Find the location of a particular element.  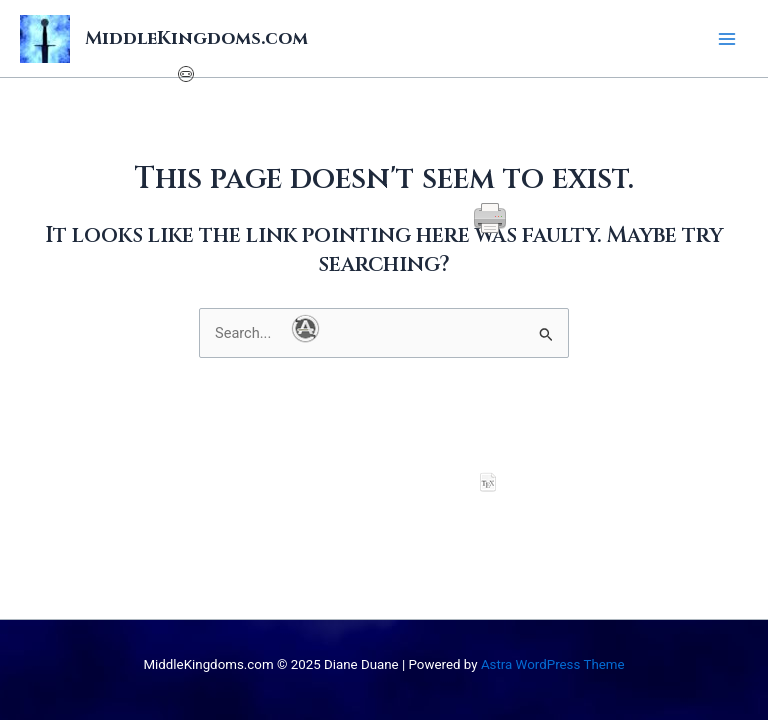

check for available software updates is located at coordinates (305, 328).